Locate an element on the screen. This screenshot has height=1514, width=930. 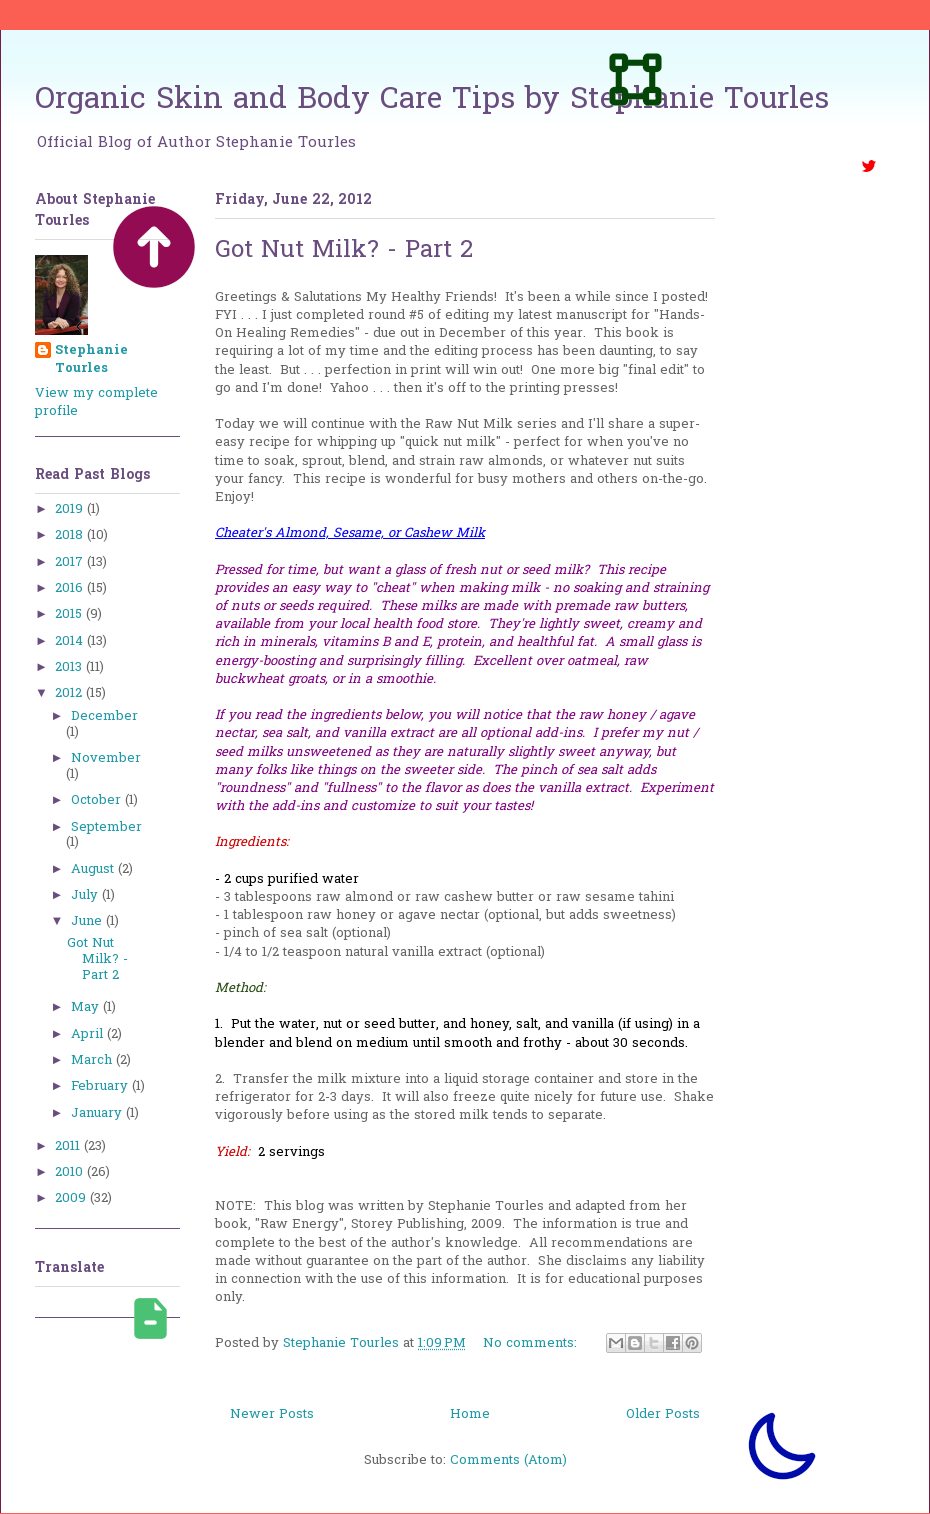
go back to the previous screen is located at coordinates (79, 326).